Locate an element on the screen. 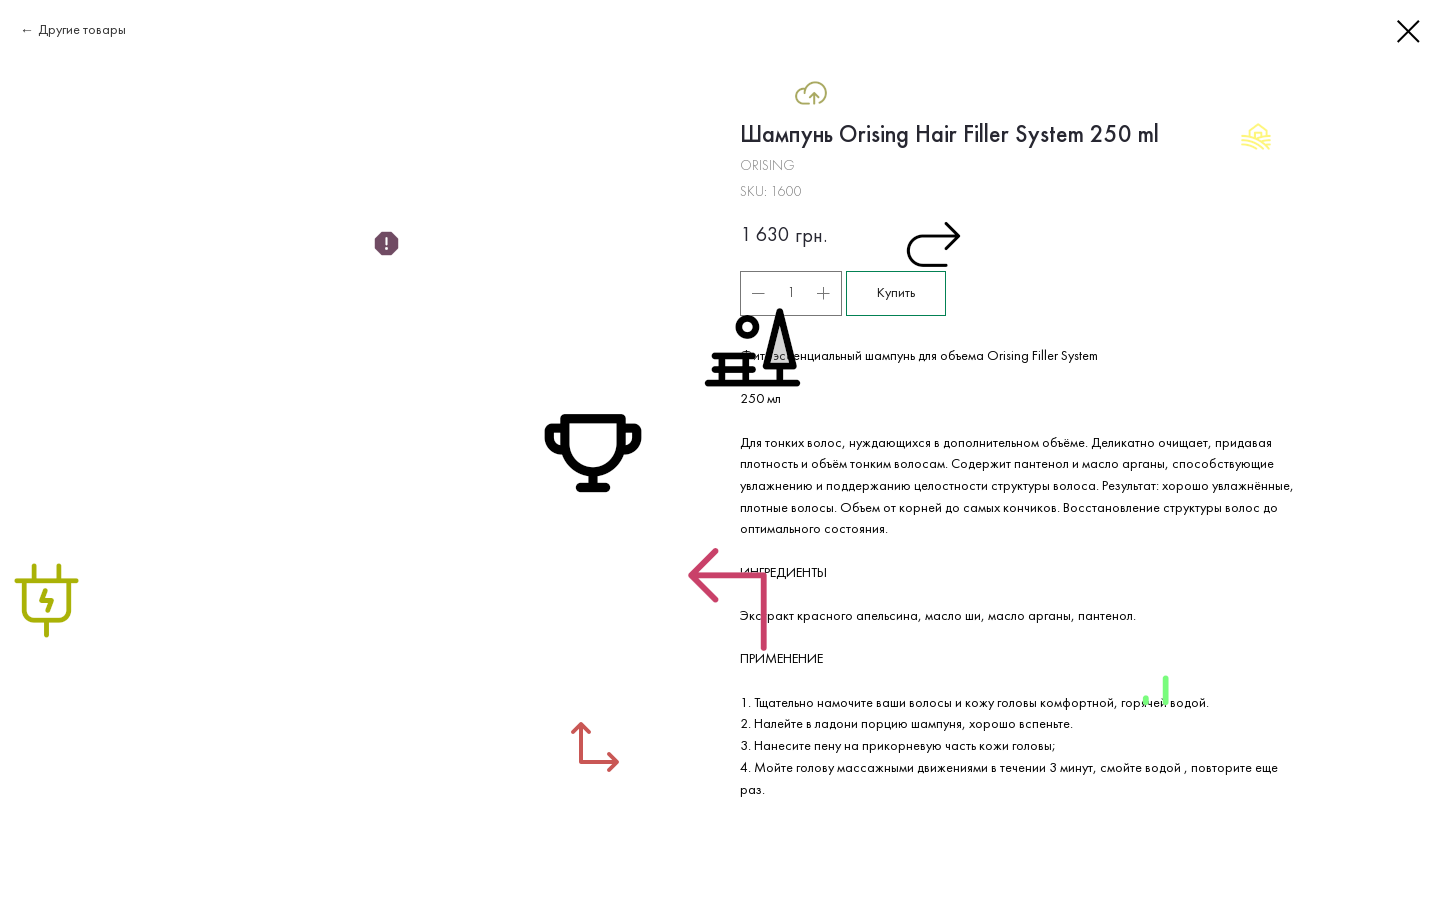  view nearby parks or green spaces is located at coordinates (752, 352).